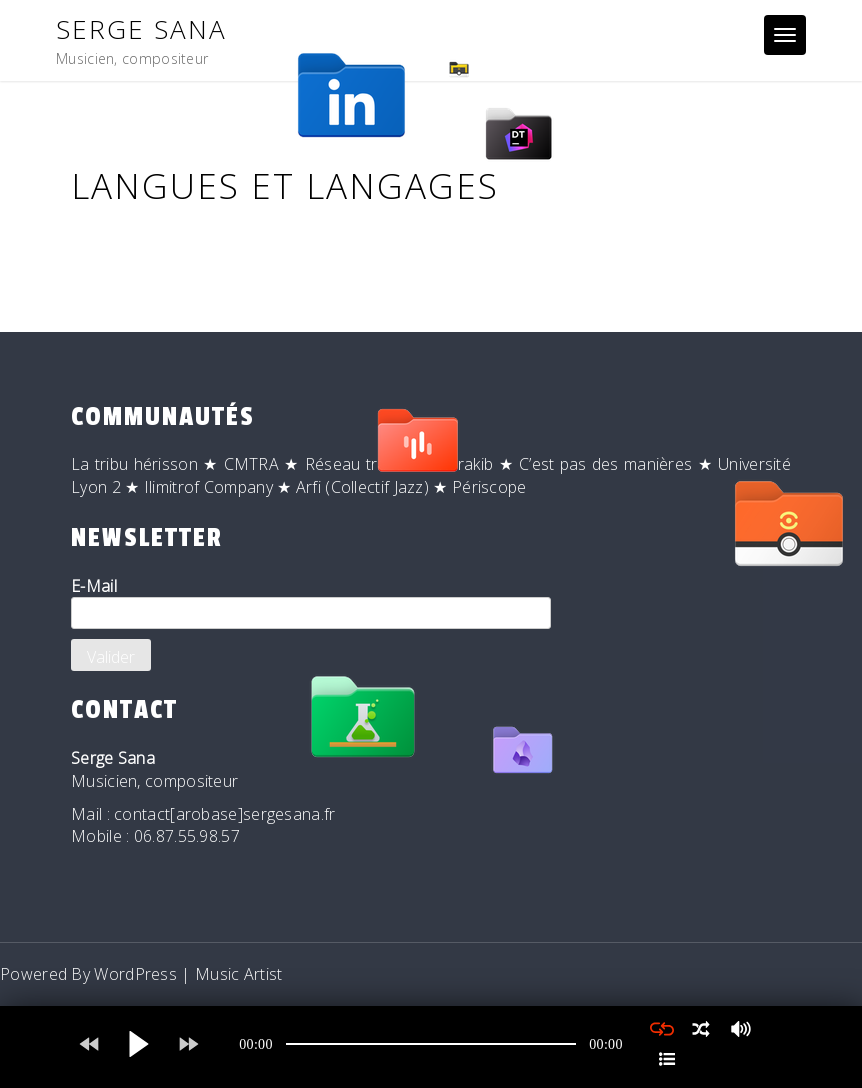 The image size is (862, 1088). Describe the element at coordinates (351, 98) in the screenshot. I see `open folder containing linkedin-related files` at that location.